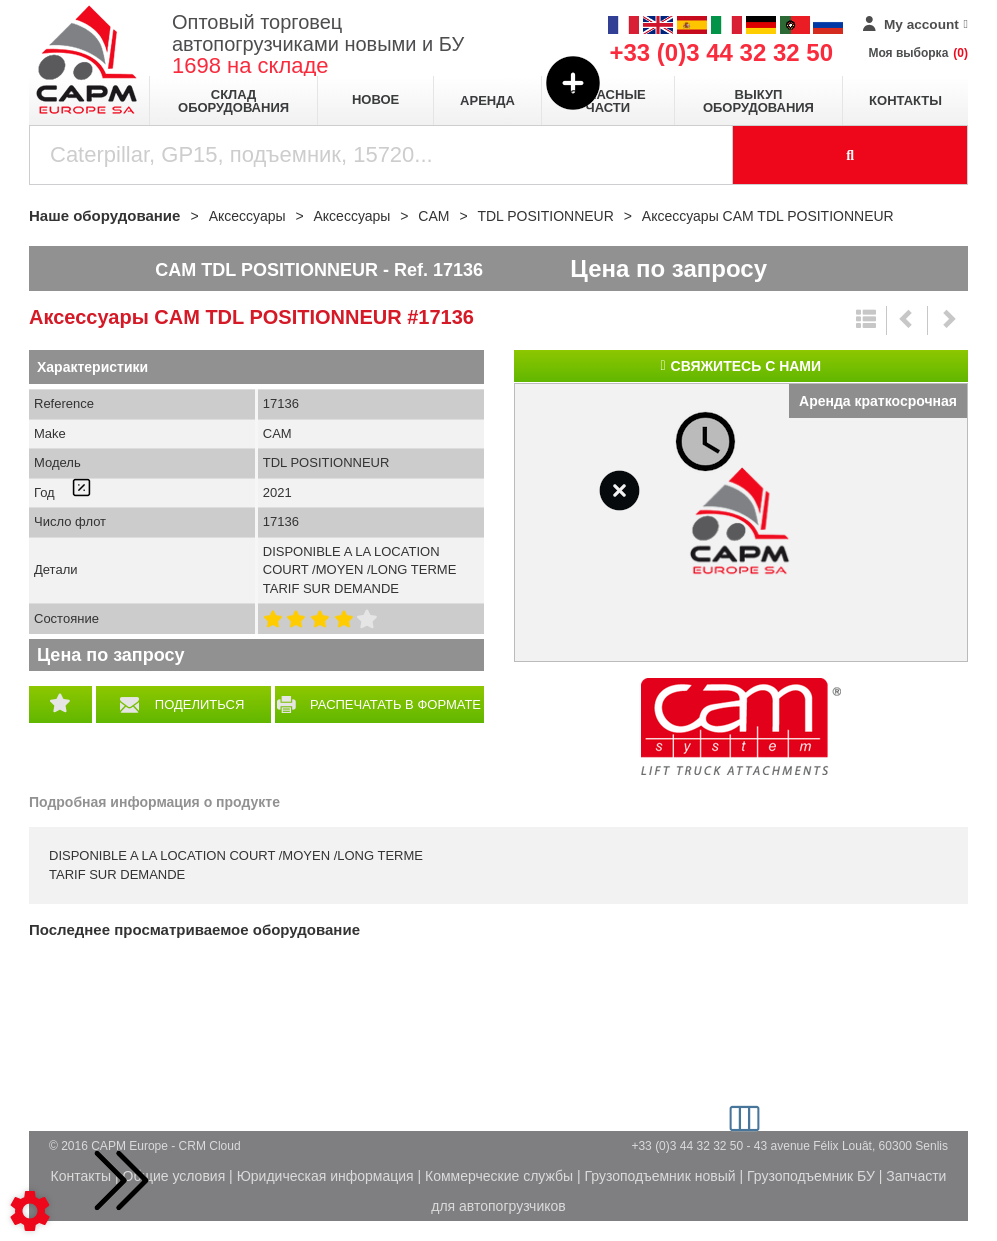 The height and width of the screenshot is (1241, 997). I want to click on add a new item, so click(573, 83).